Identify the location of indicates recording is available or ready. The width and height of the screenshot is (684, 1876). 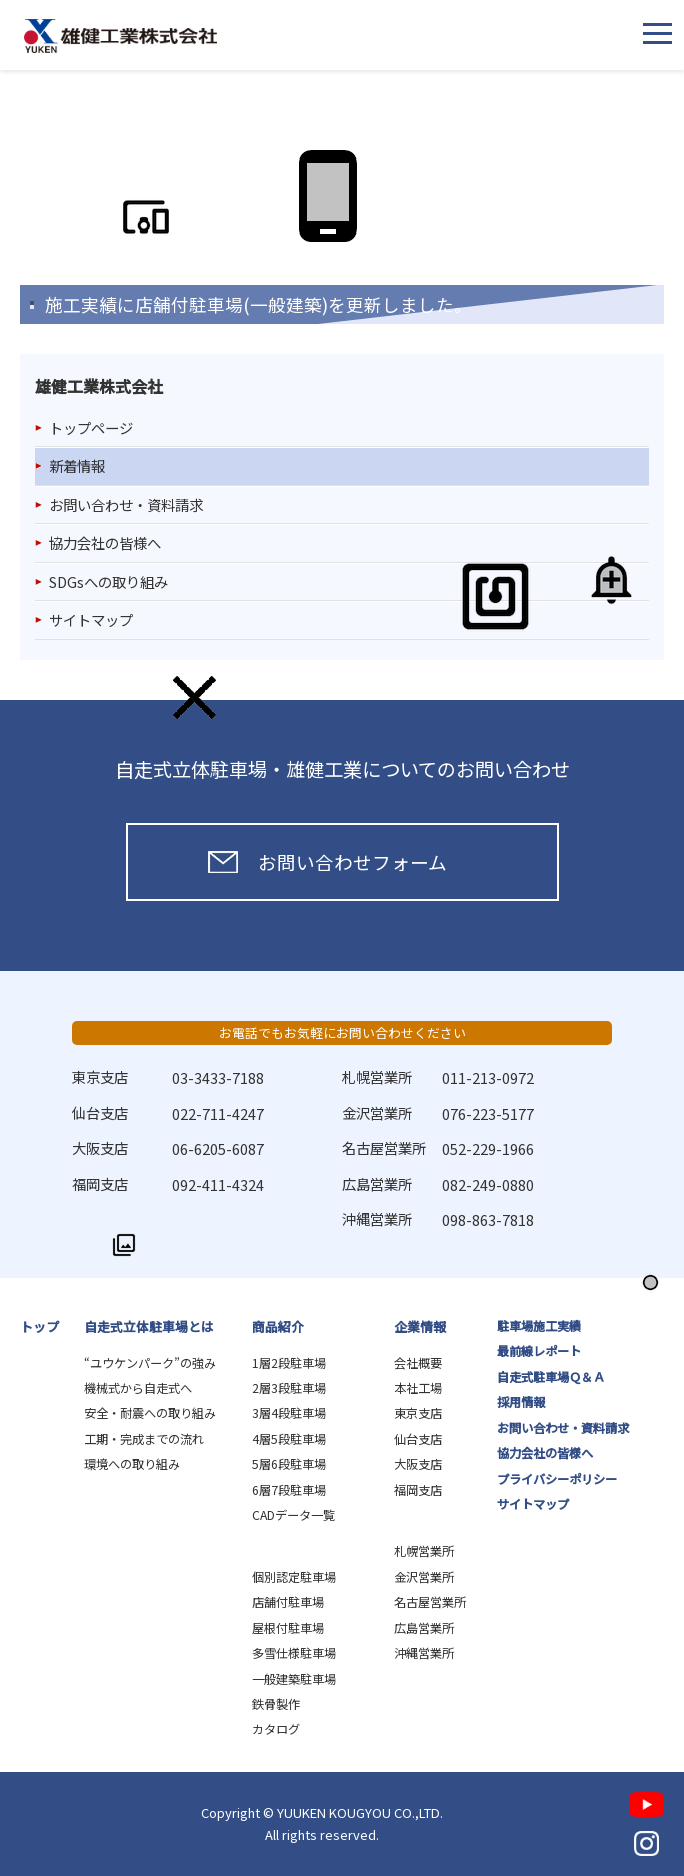
(650, 1282).